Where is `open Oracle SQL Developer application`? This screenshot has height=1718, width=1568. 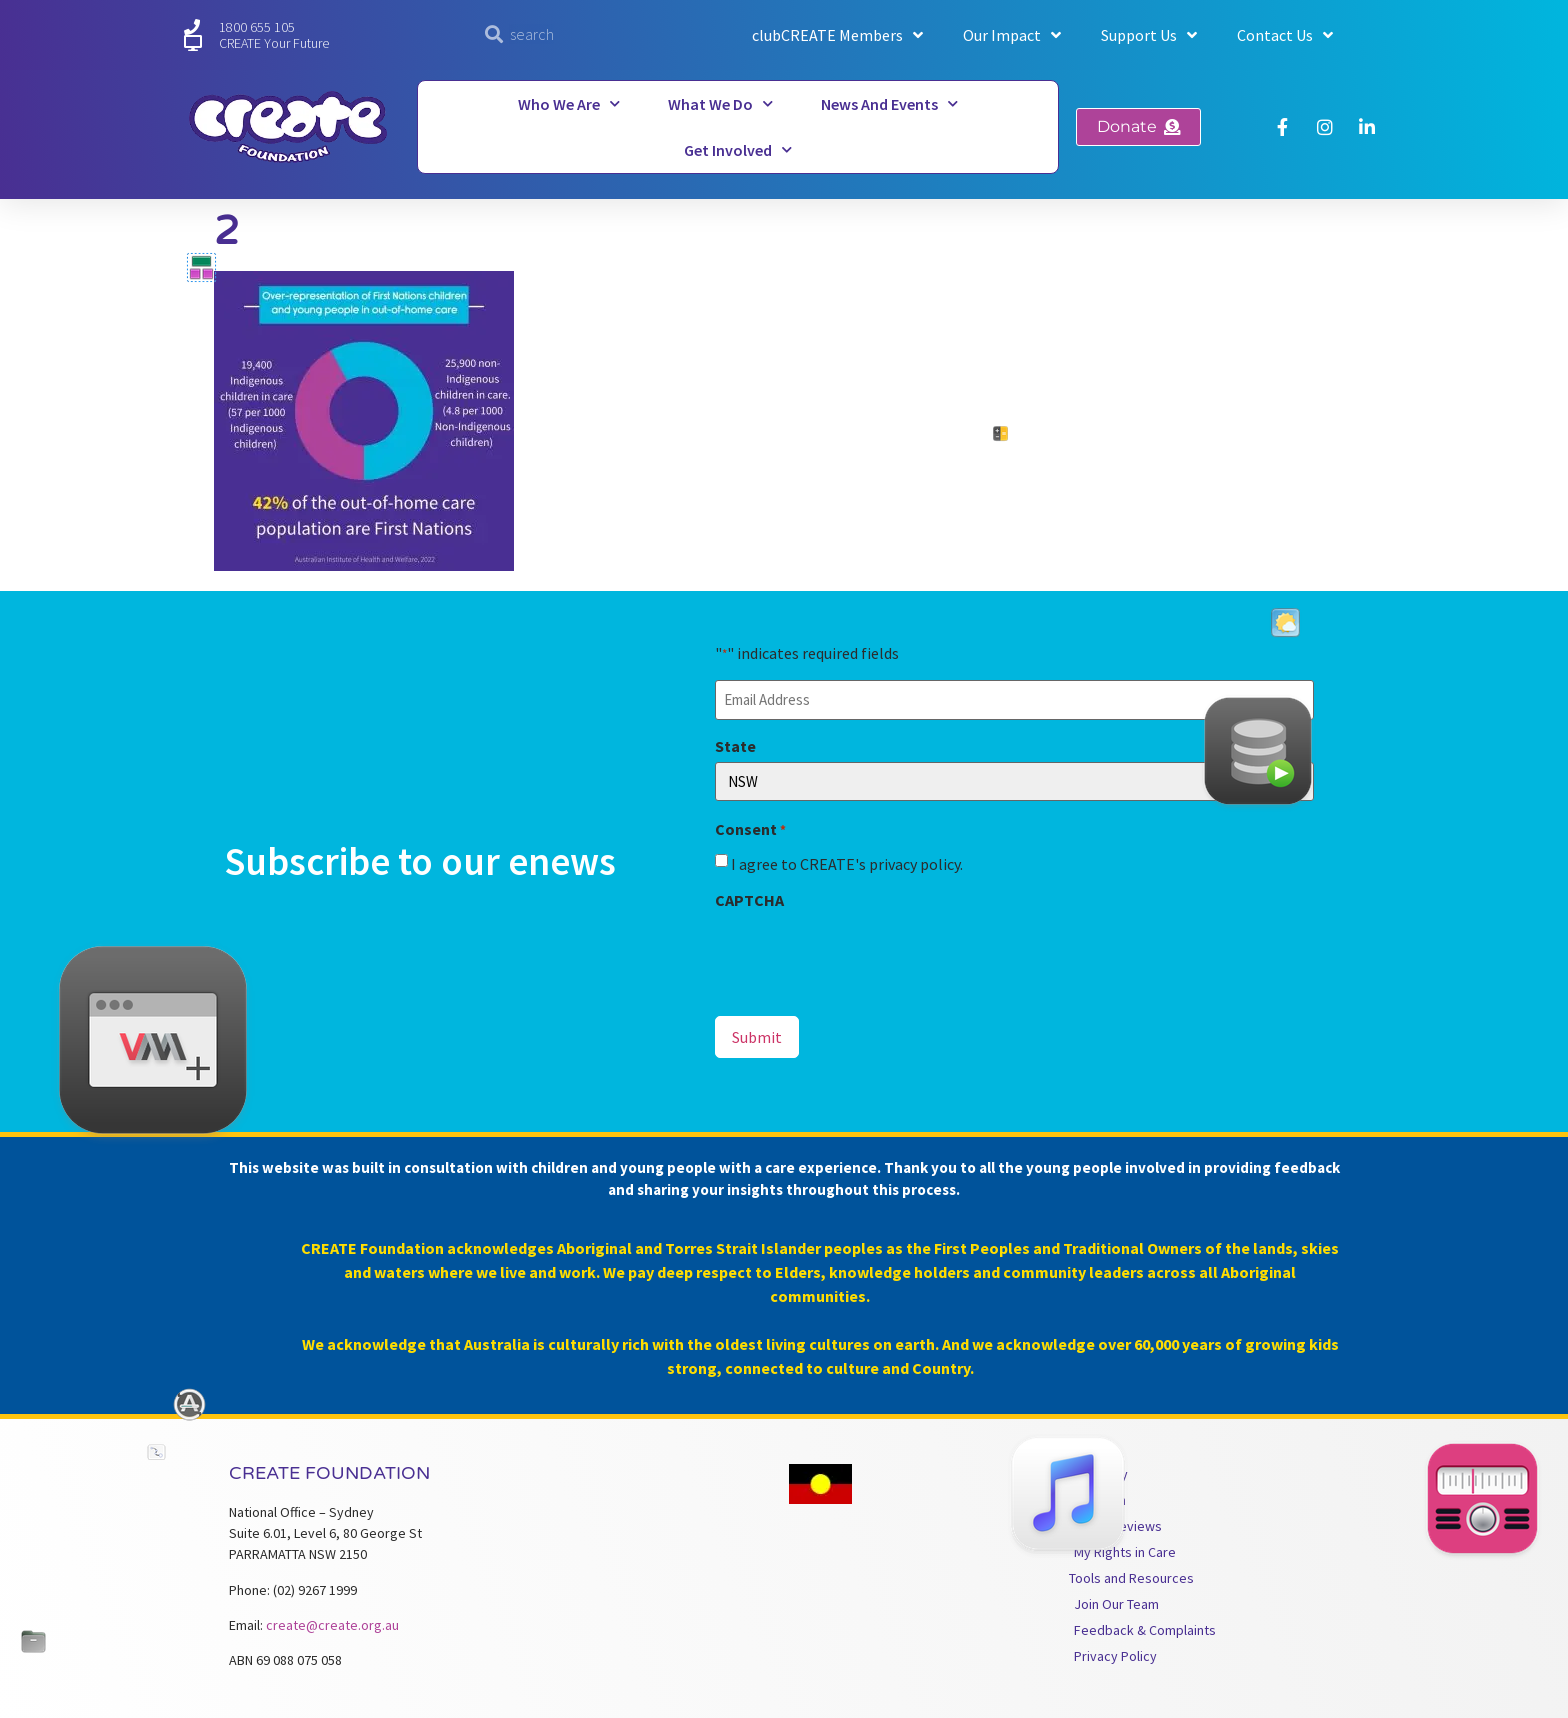 open Oracle SQL Developer application is located at coordinates (1258, 751).